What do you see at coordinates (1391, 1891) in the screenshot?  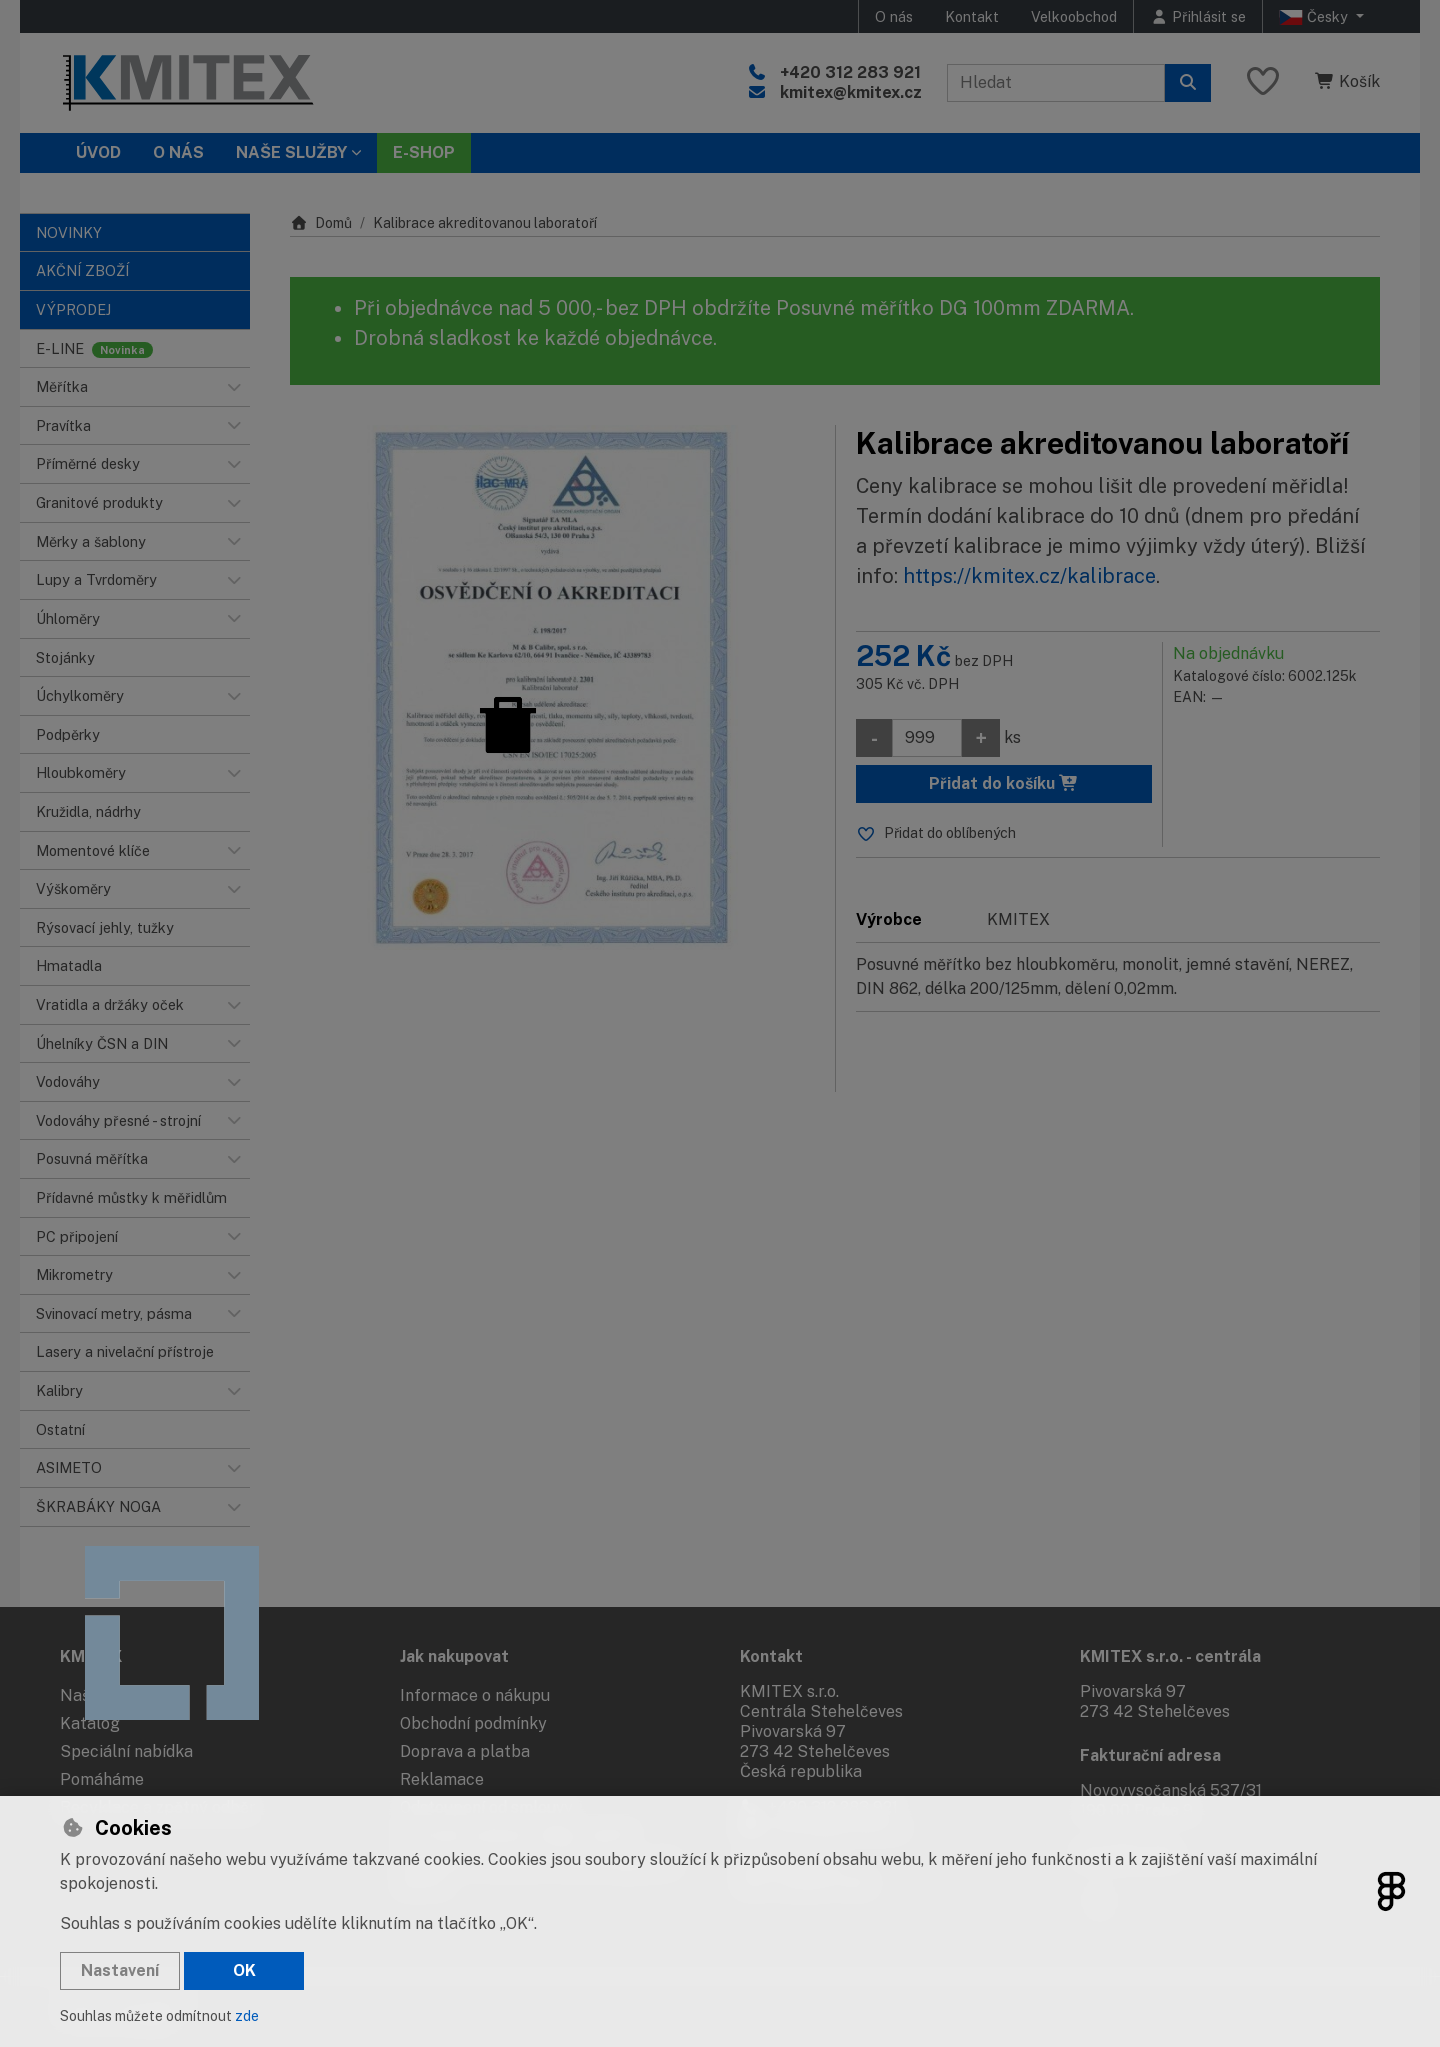 I see `open figma design app` at bounding box center [1391, 1891].